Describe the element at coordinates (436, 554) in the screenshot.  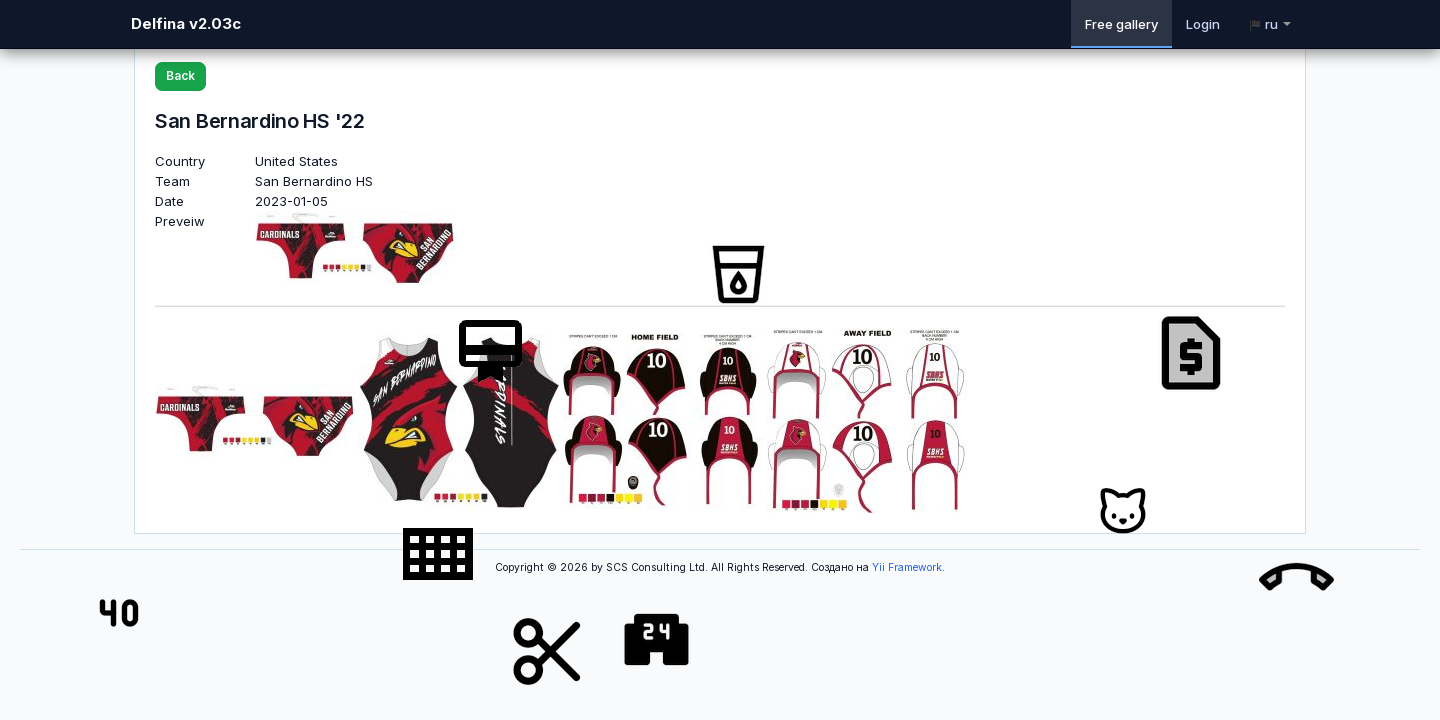
I see `switch to comfortable grid view` at that location.